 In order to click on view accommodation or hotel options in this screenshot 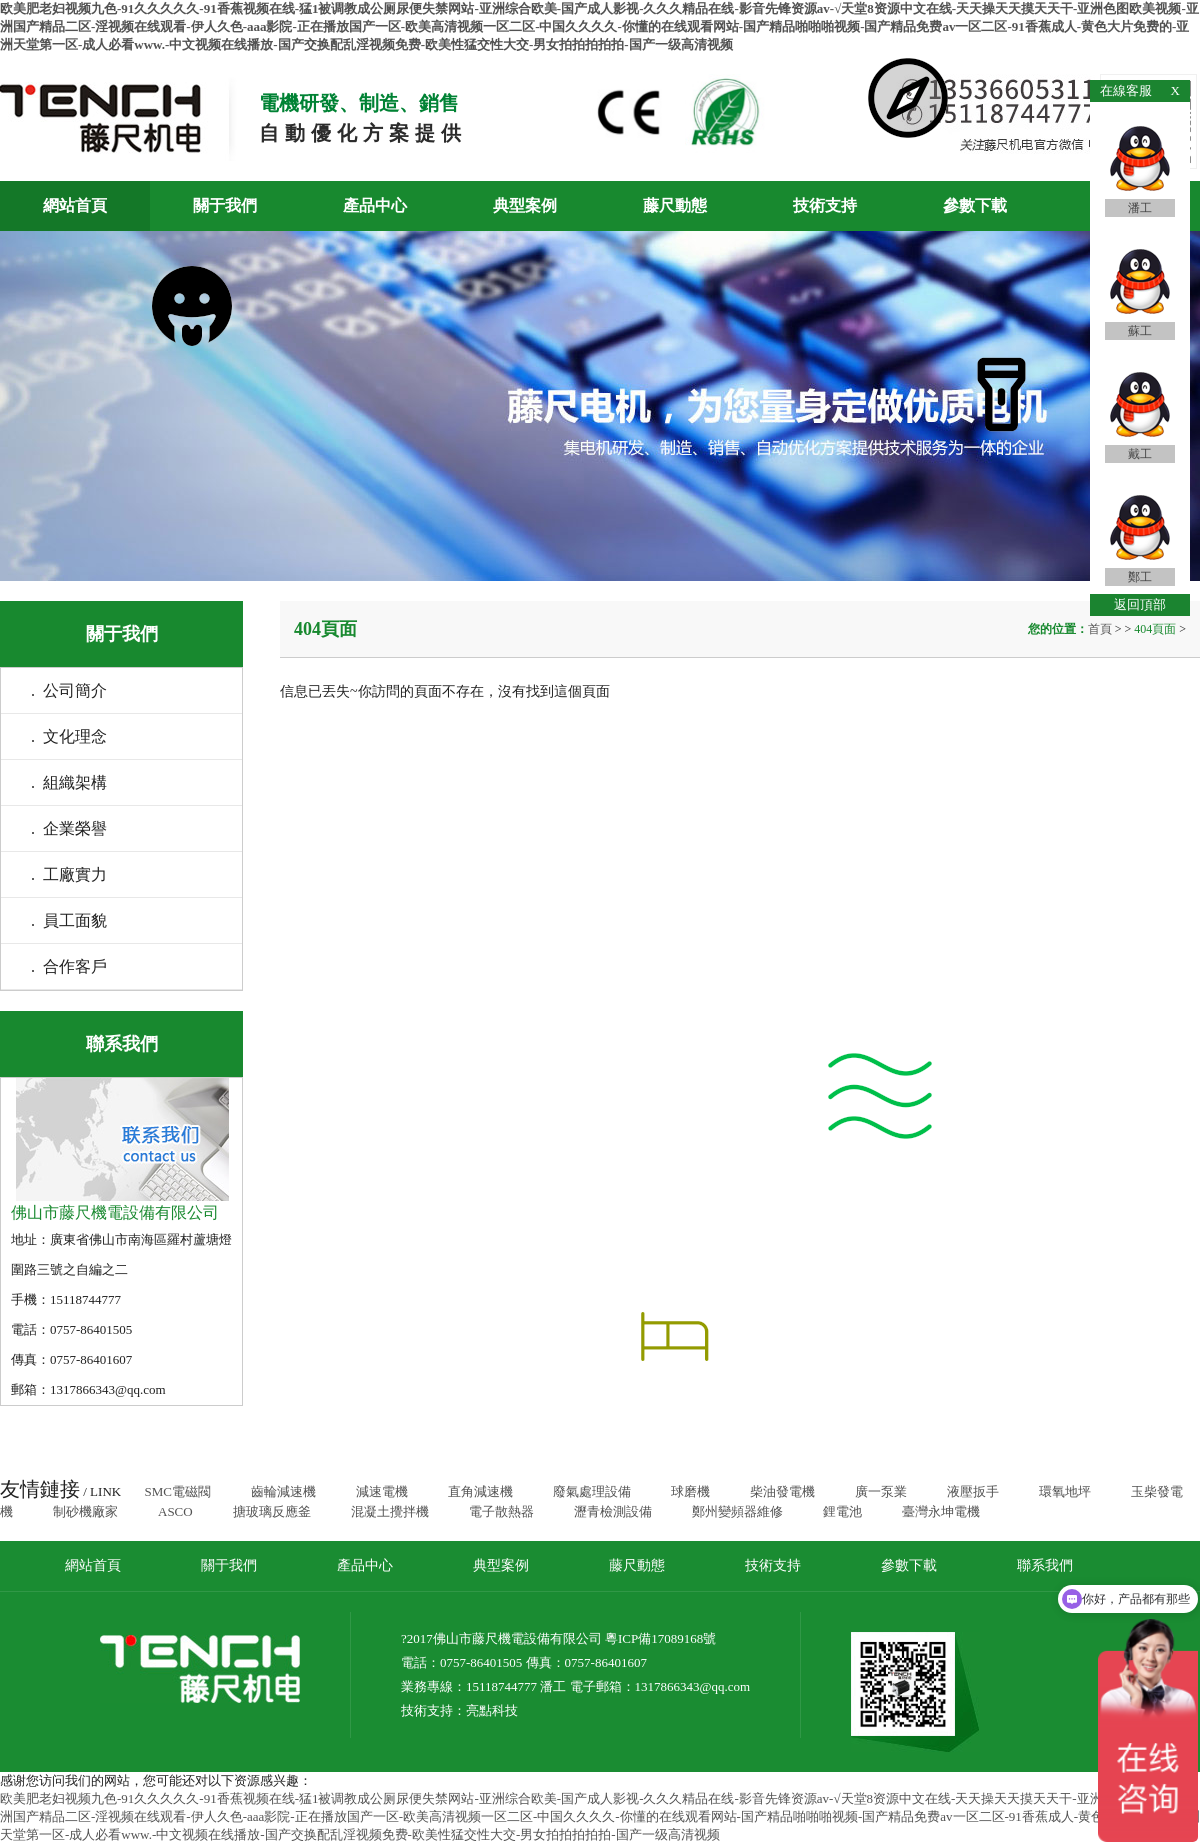, I will do `click(672, 1336)`.